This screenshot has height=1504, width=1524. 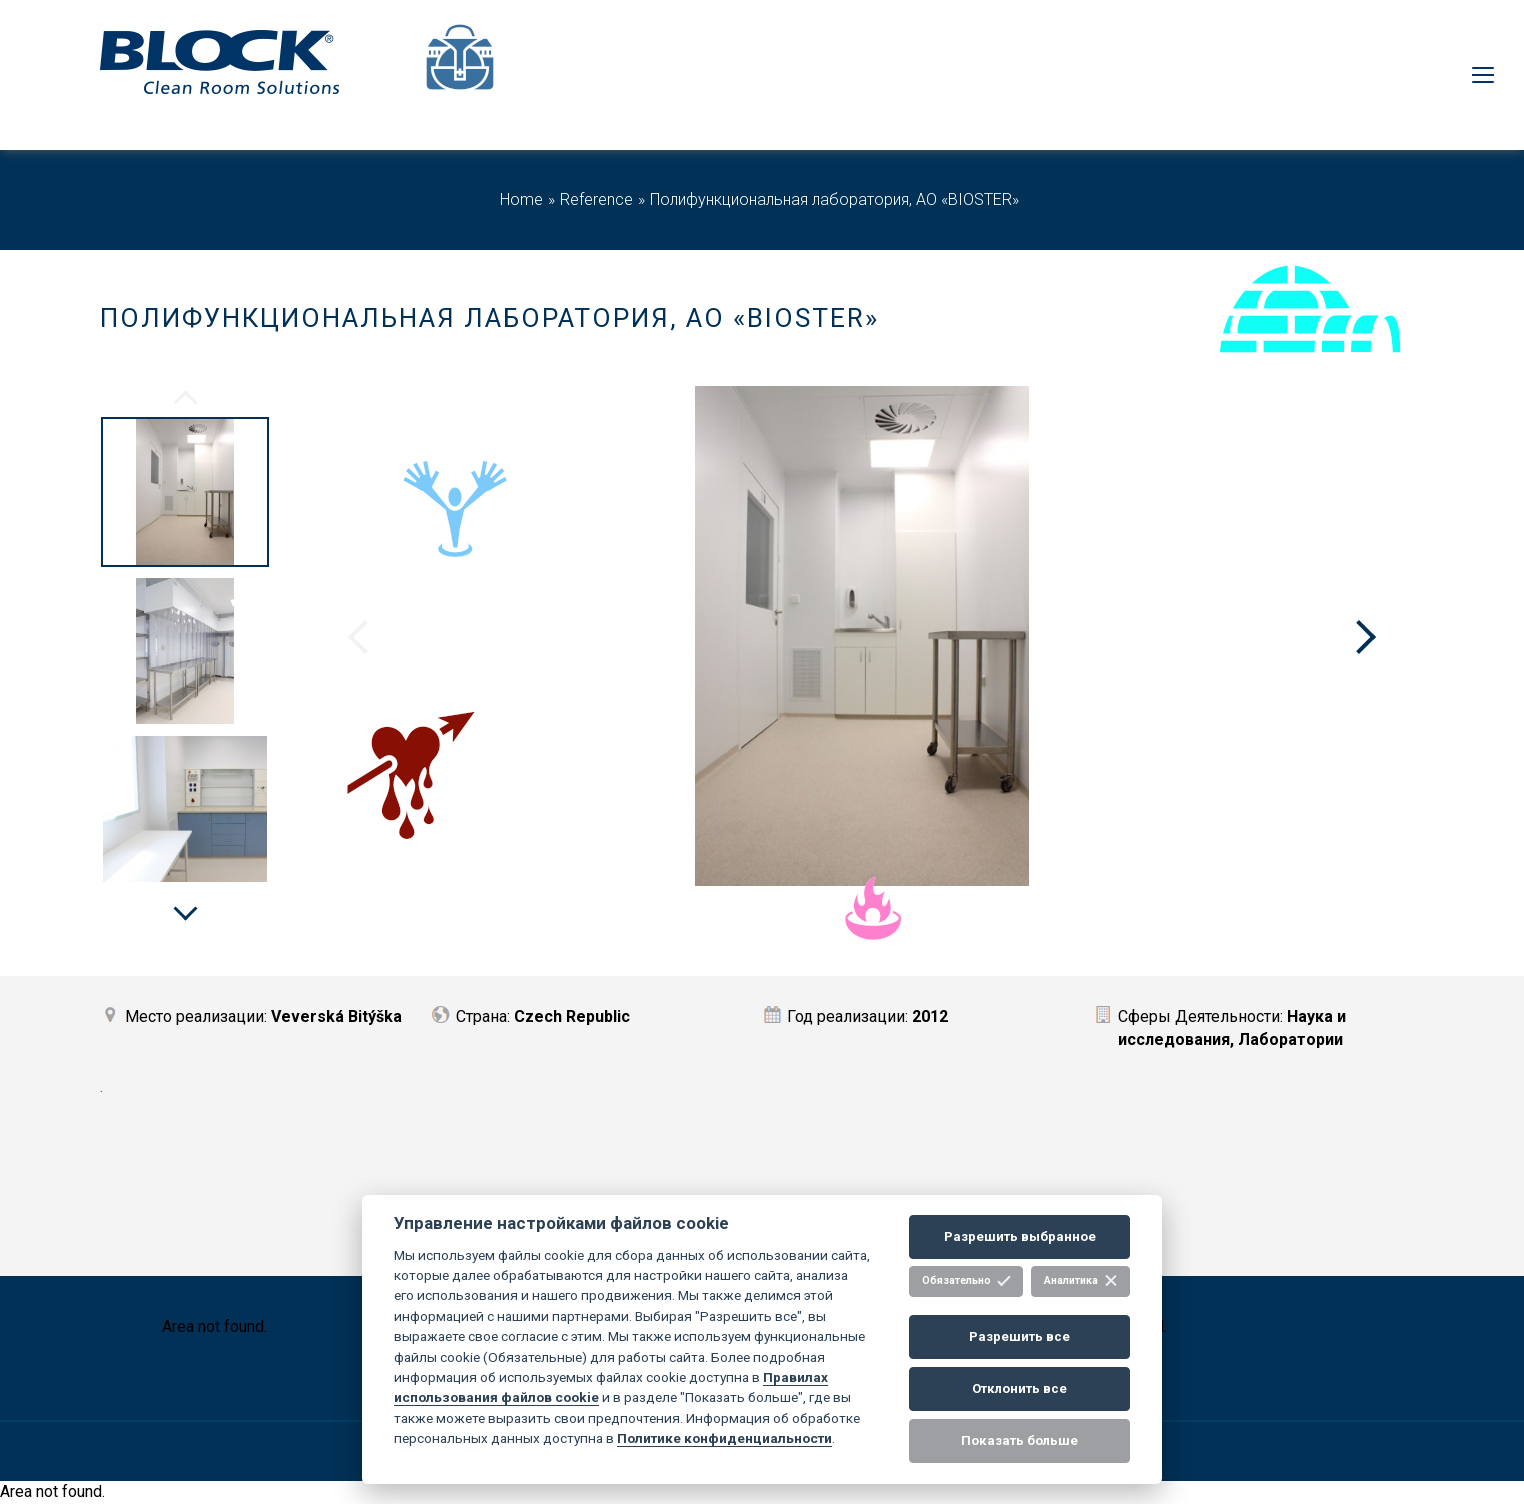 What do you see at coordinates (1310, 309) in the screenshot?
I see `winter or arctic themed content` at bounding box center [1310, 309].